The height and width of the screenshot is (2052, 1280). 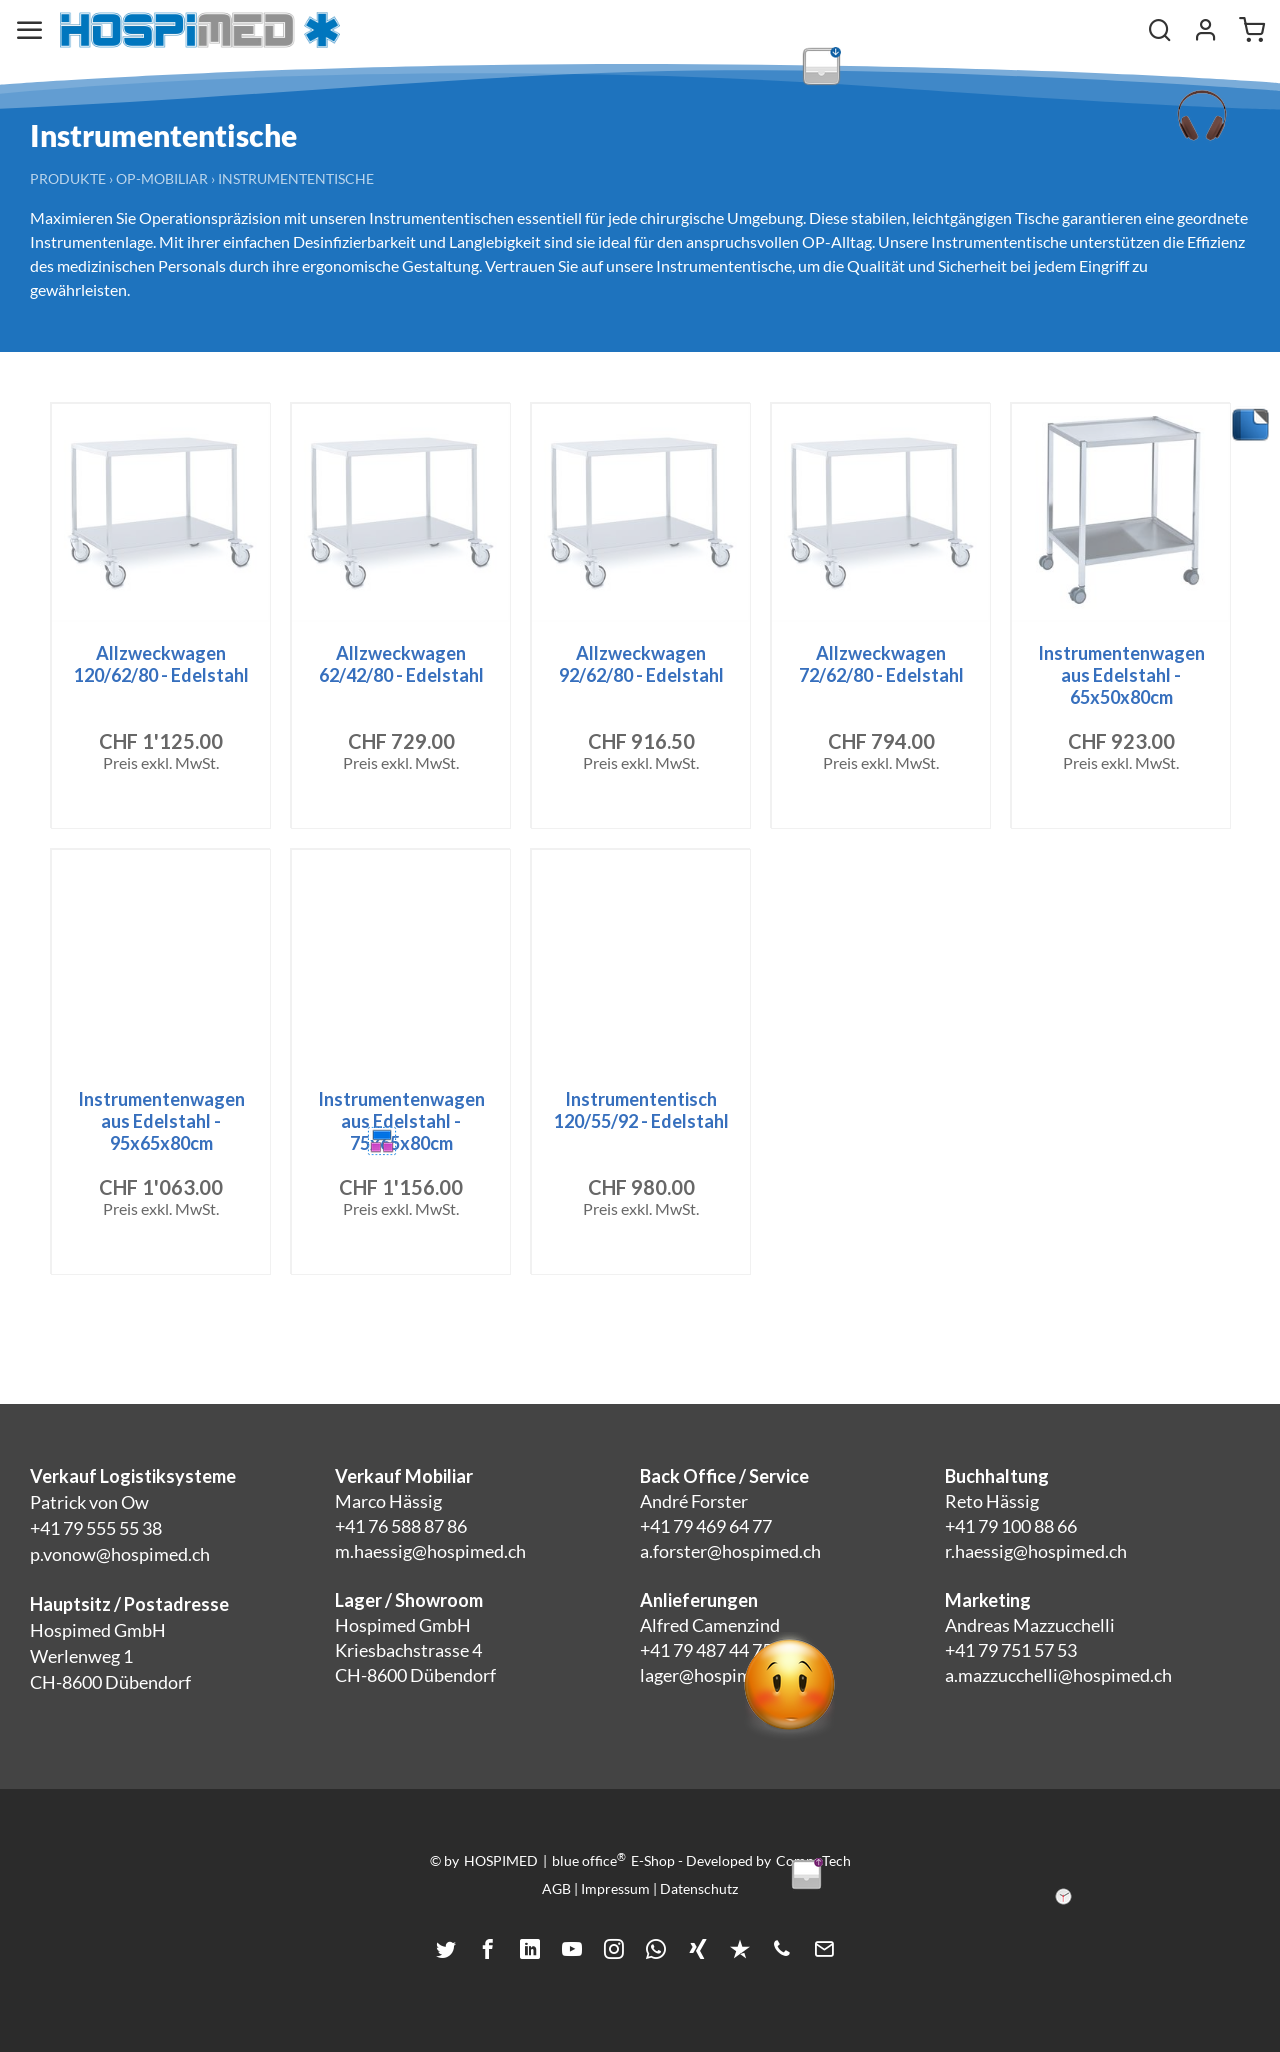 I want to click on indicates embarrassment or awkwardness in a message, so click(x=790, y=1689).